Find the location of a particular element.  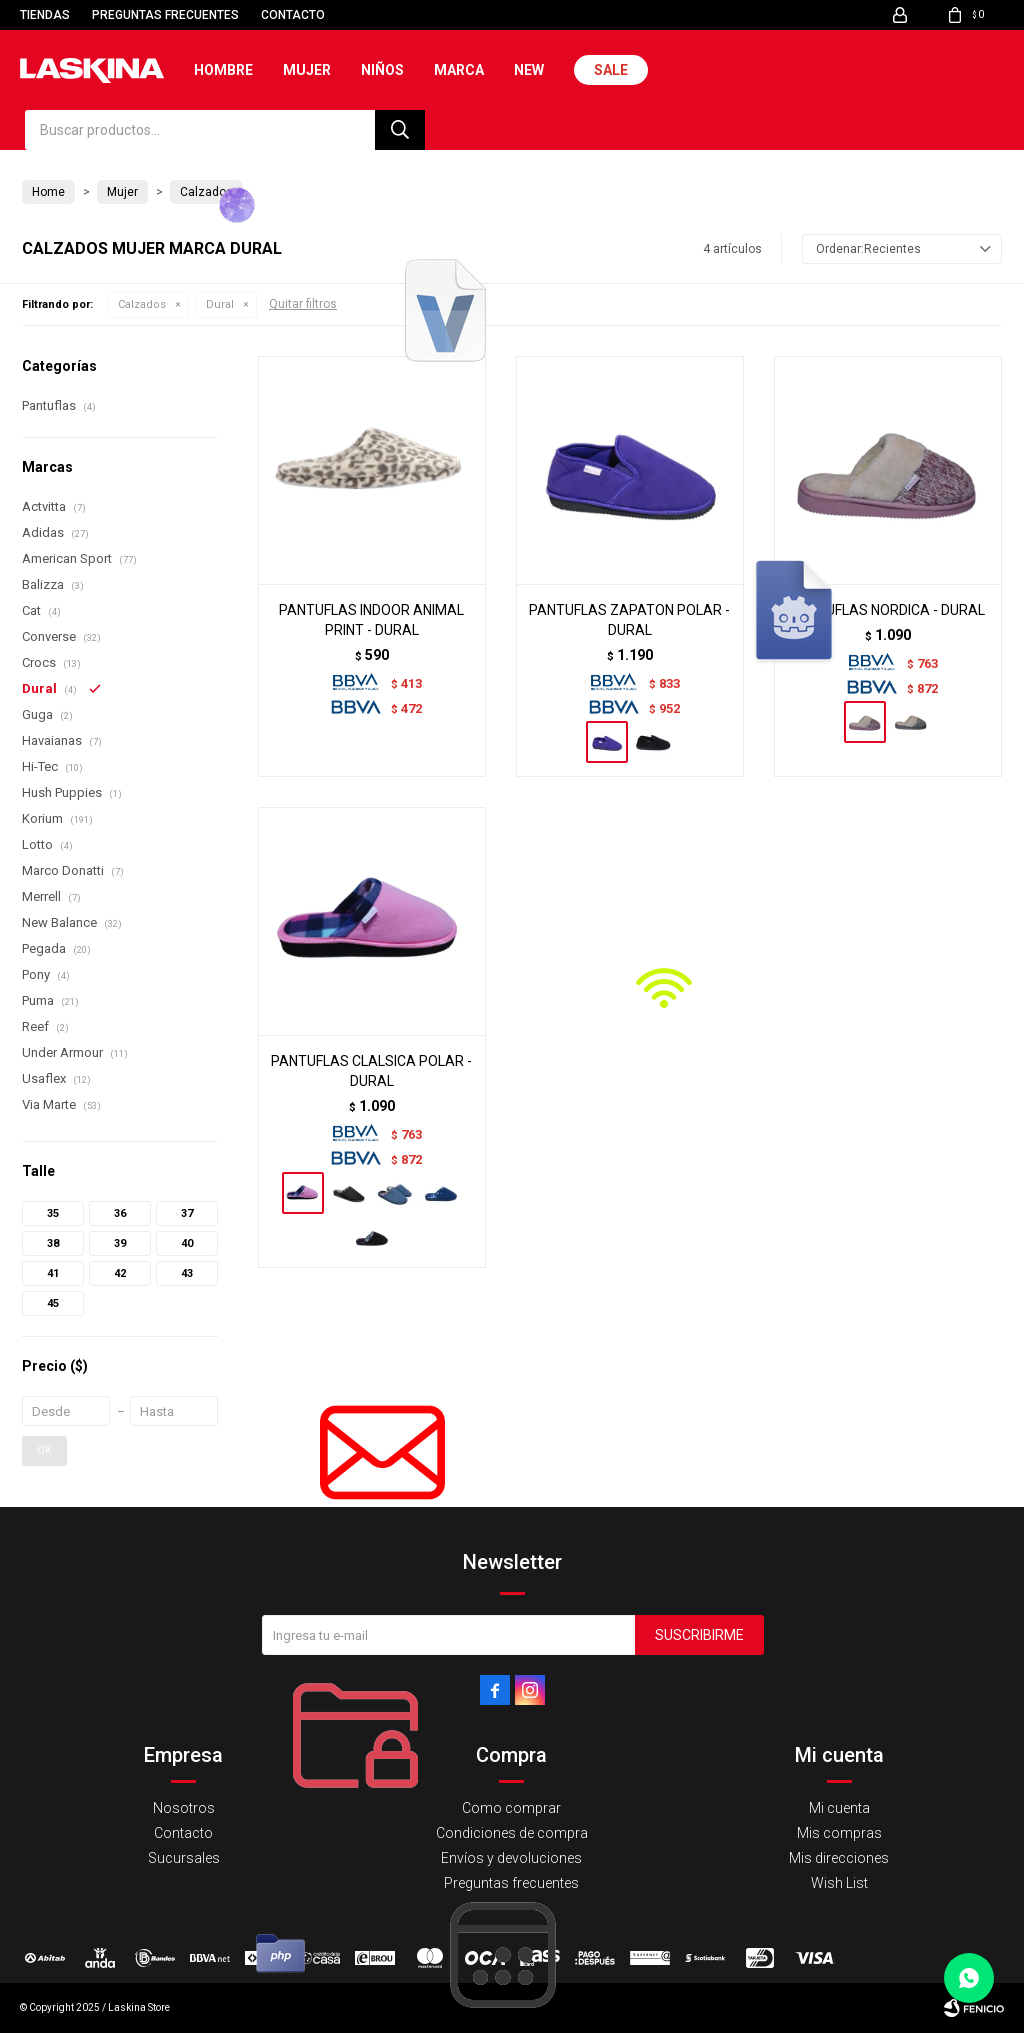

encrypted vault folder access error is located at coordinates (355, 1735).